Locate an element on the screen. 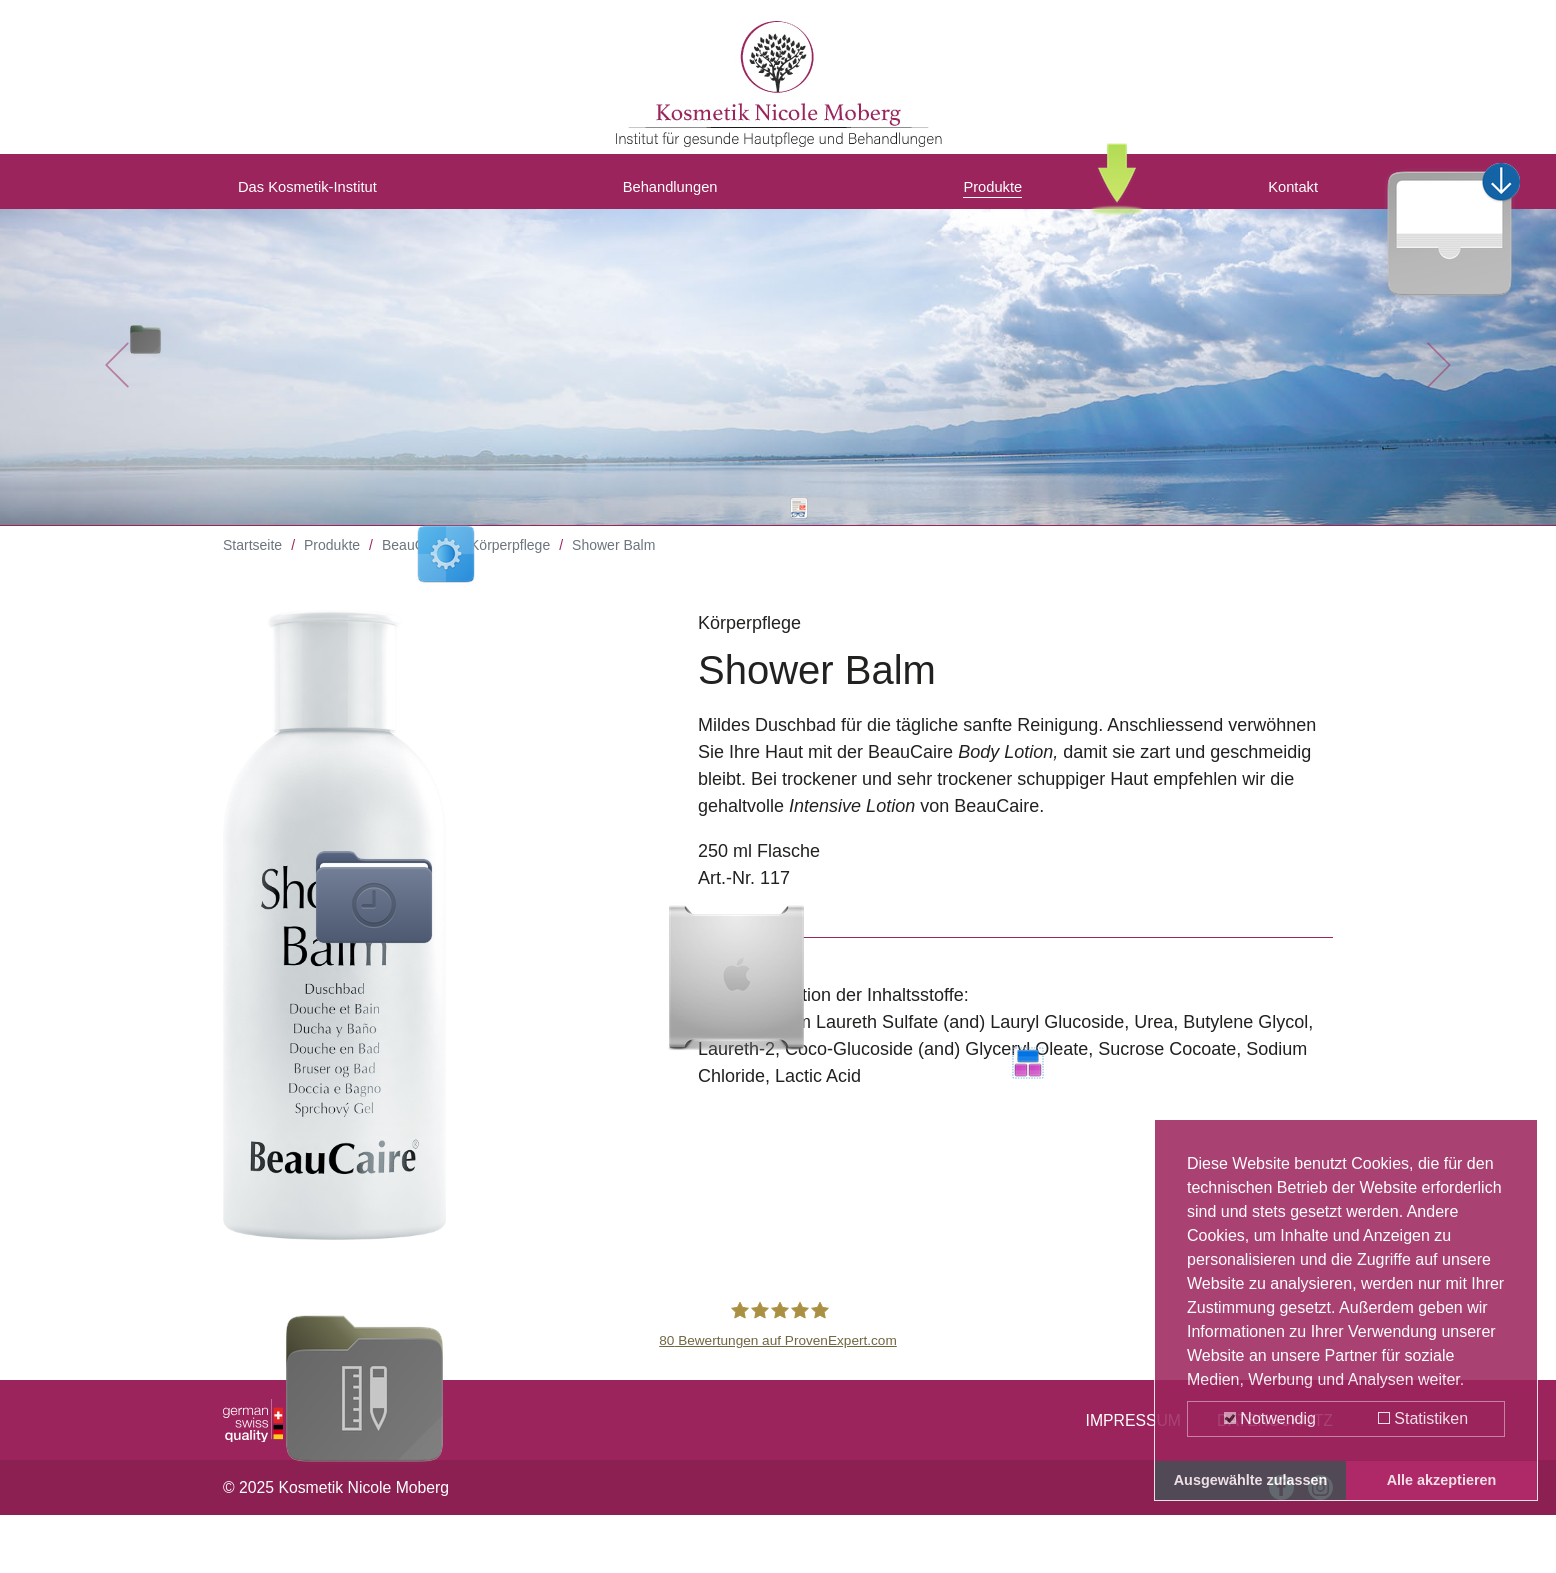 The width and height of the screenshot is (1556, 1573). access temporary files folder is located at coordinates (374, 897).